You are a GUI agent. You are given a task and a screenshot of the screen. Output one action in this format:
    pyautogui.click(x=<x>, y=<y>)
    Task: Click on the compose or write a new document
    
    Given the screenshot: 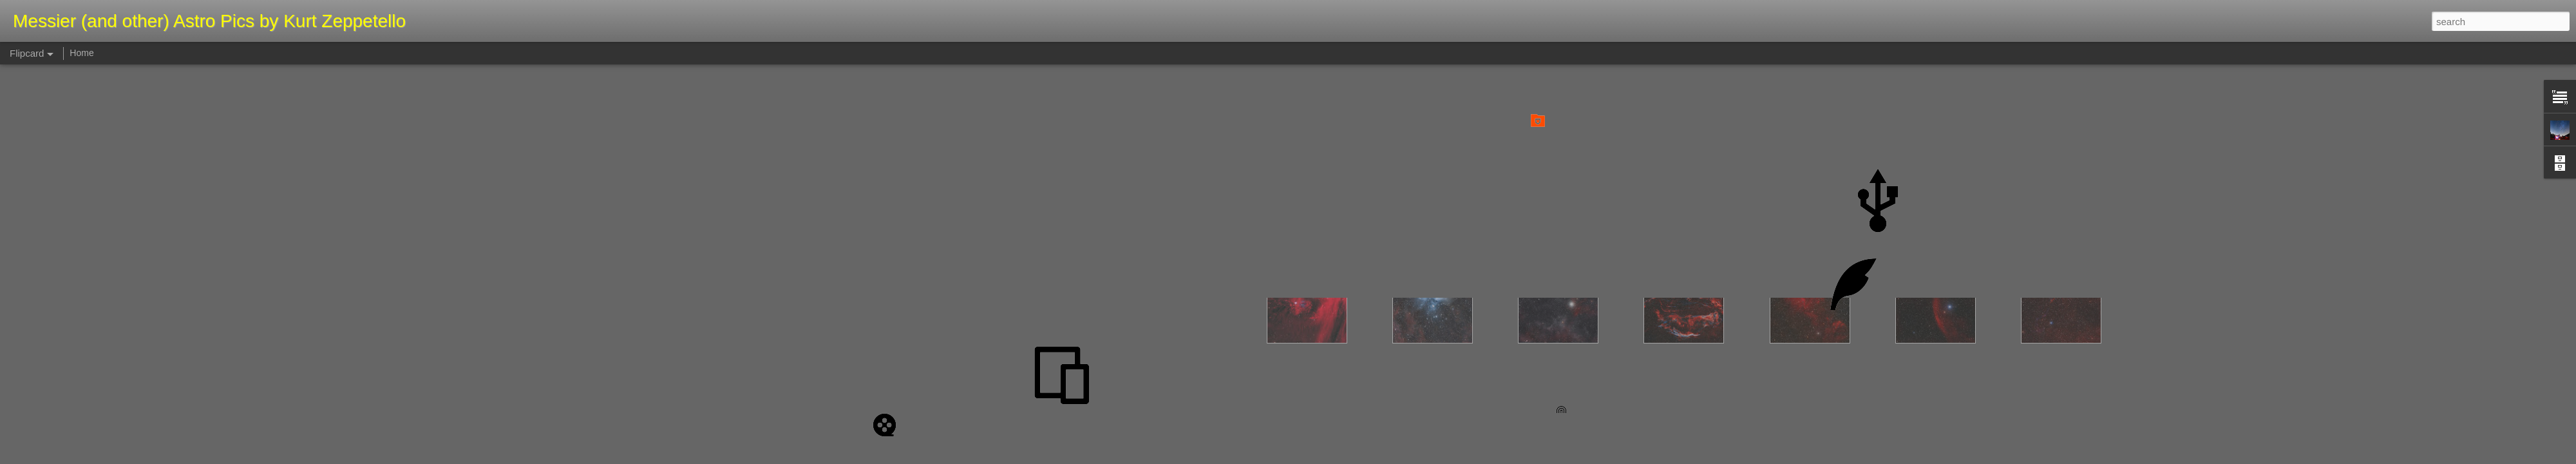 What is the action you would take?
    pyautogui.click(x=1853, y=284)
    